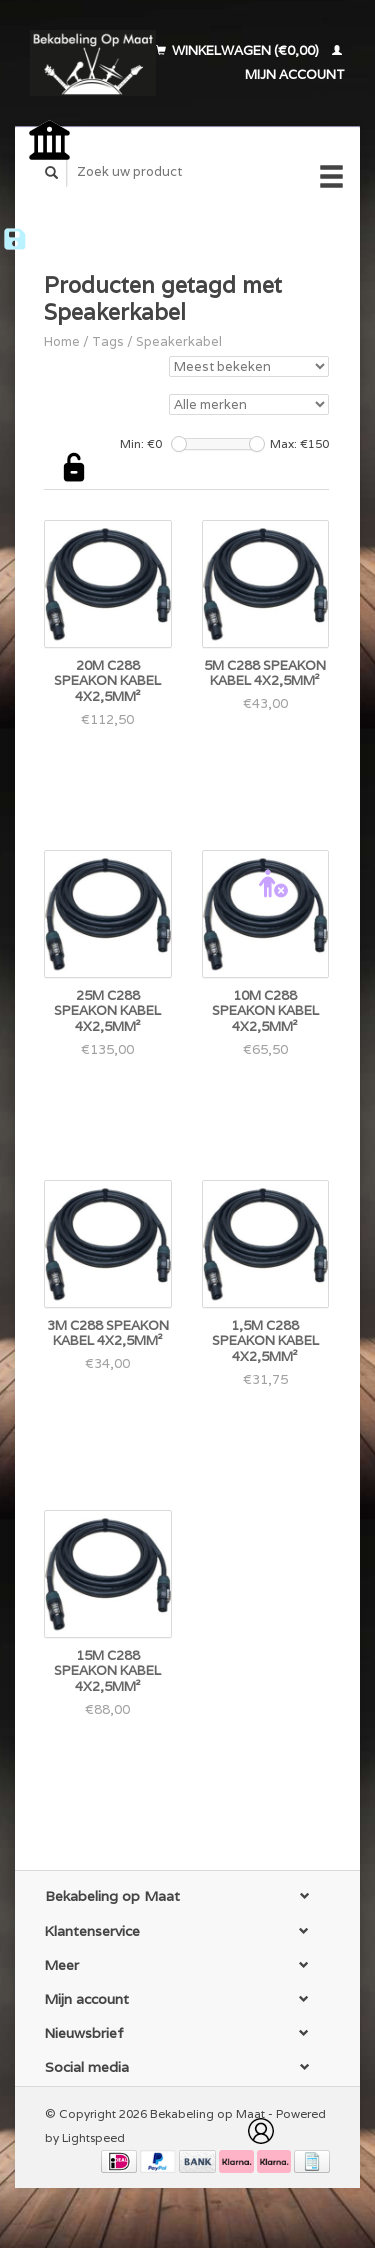 The height and width of the screenshot is (2248, 375). I want to click on save current file or document, so click(15, 239).